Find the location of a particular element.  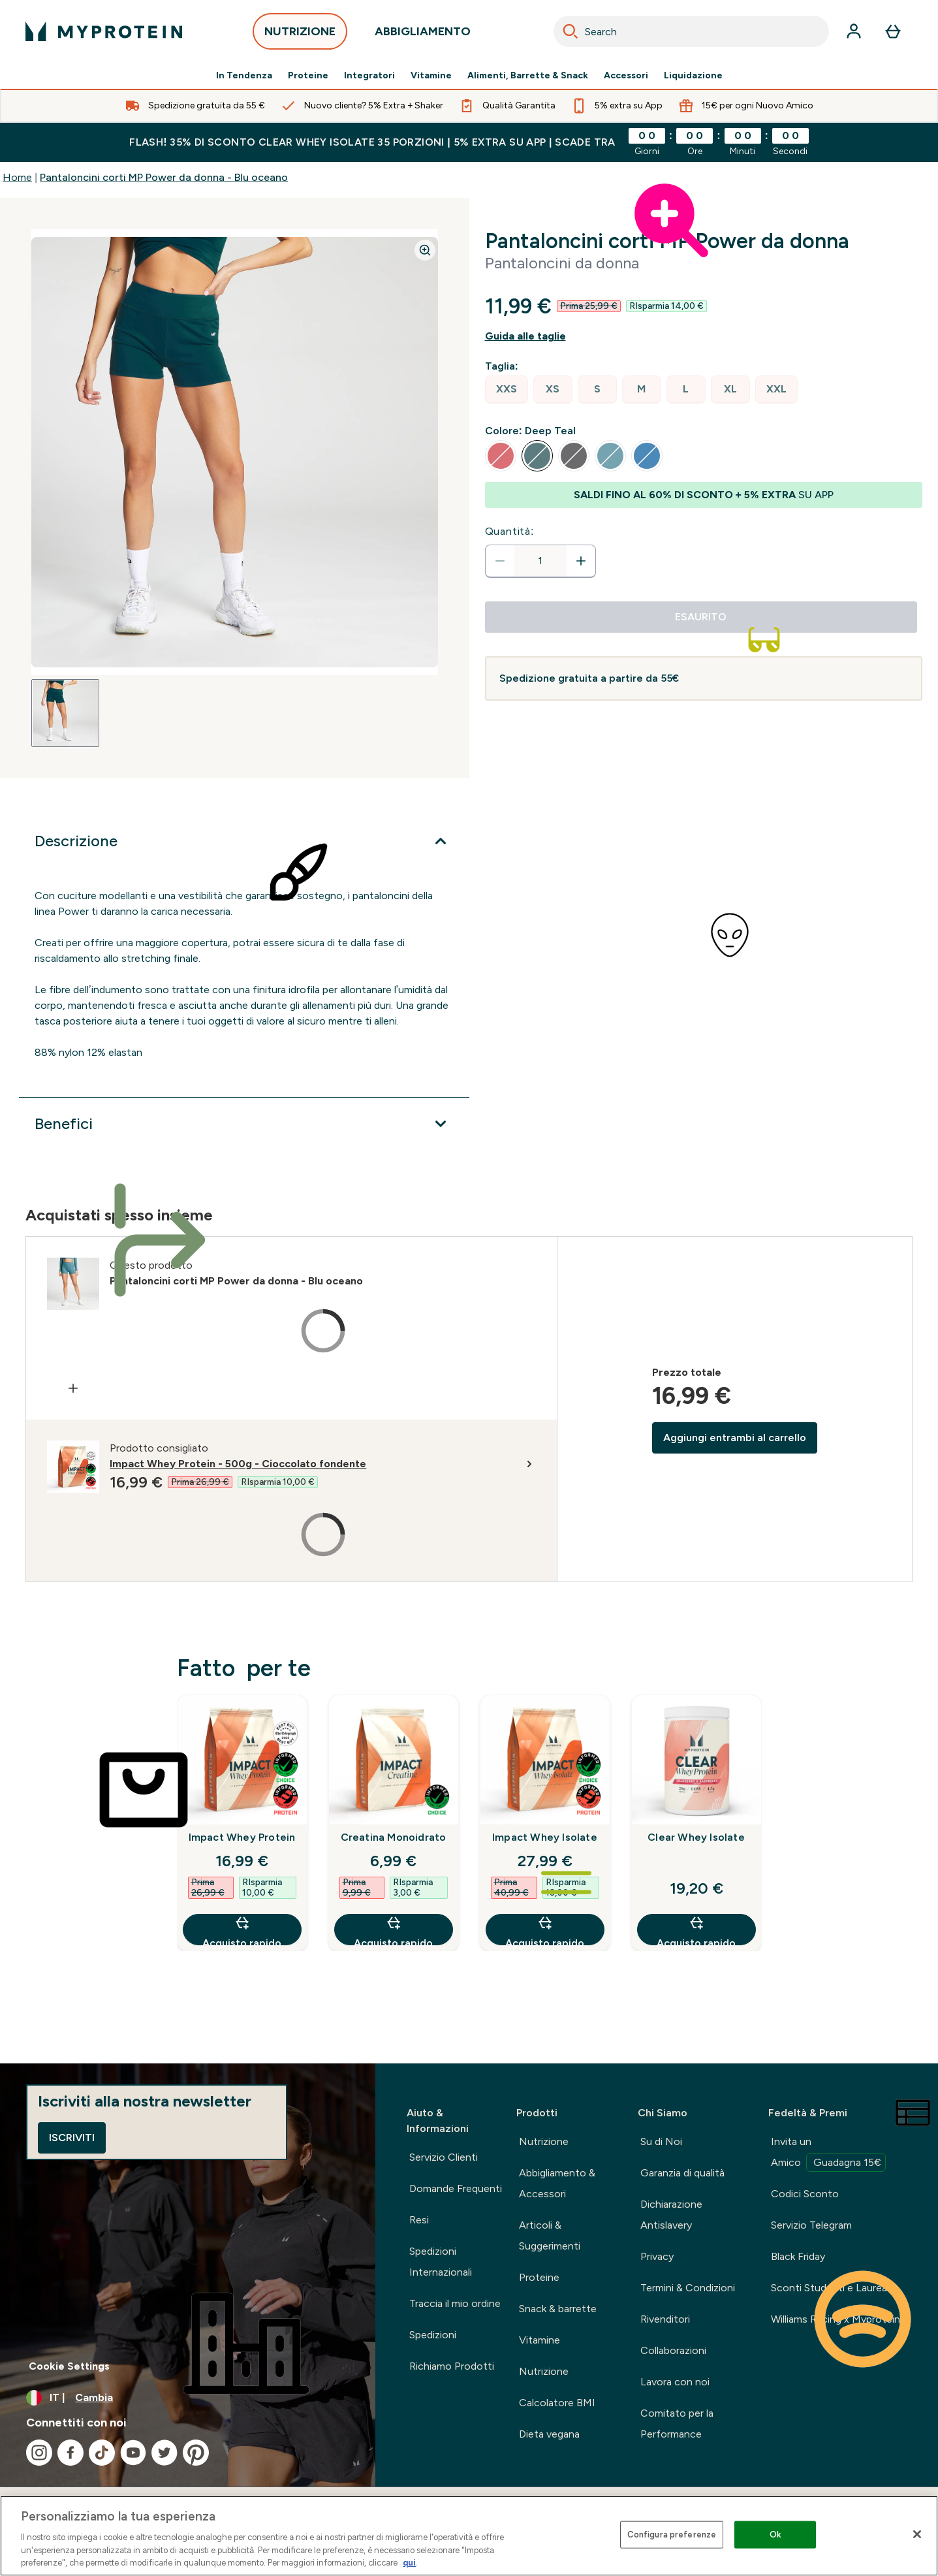

take the next right turn is located at coordinates (154, 1240).